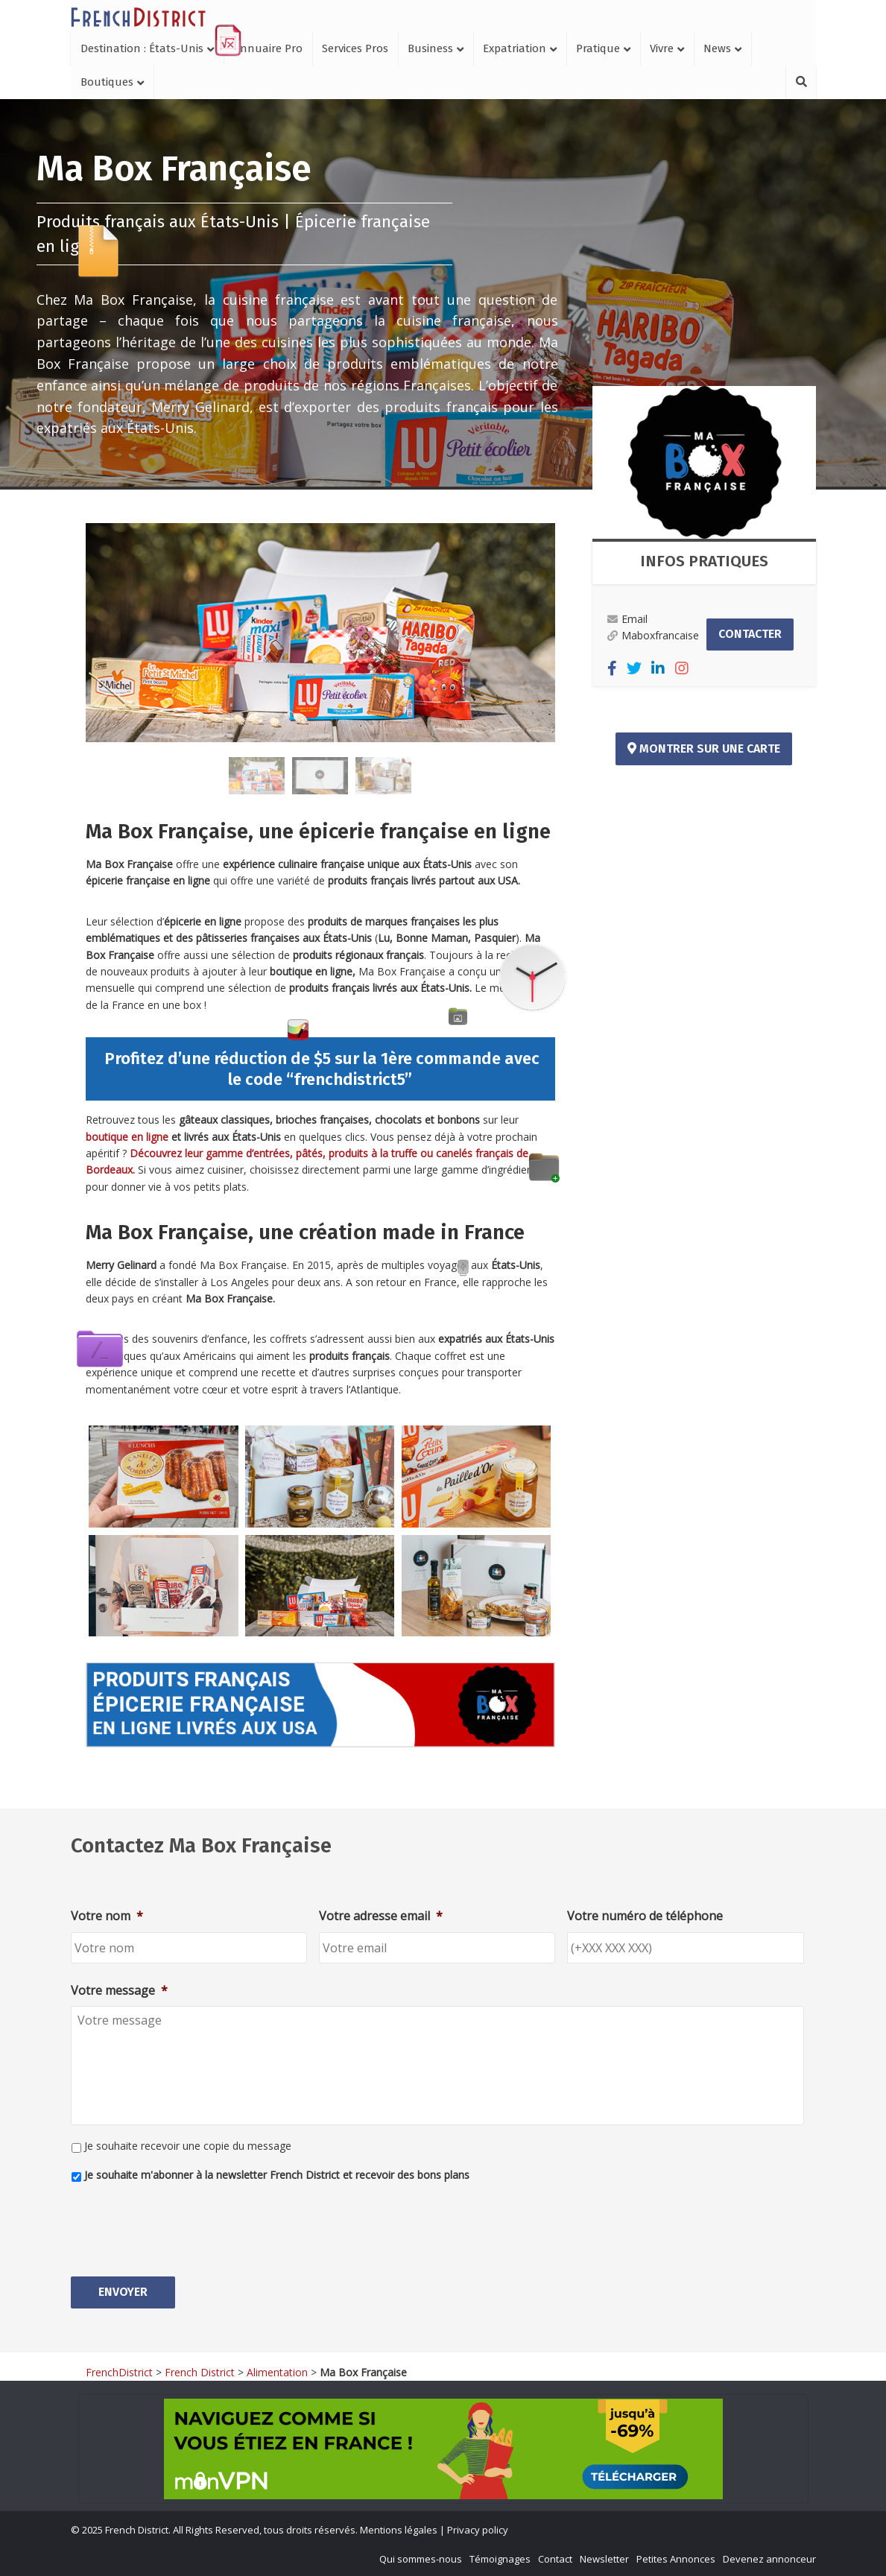 The image size is (886, 2576). What do you see at coordinates (228, 40) in the screenshot?
I see `a libreoffice math formula file` at bounding box center [228, 40].